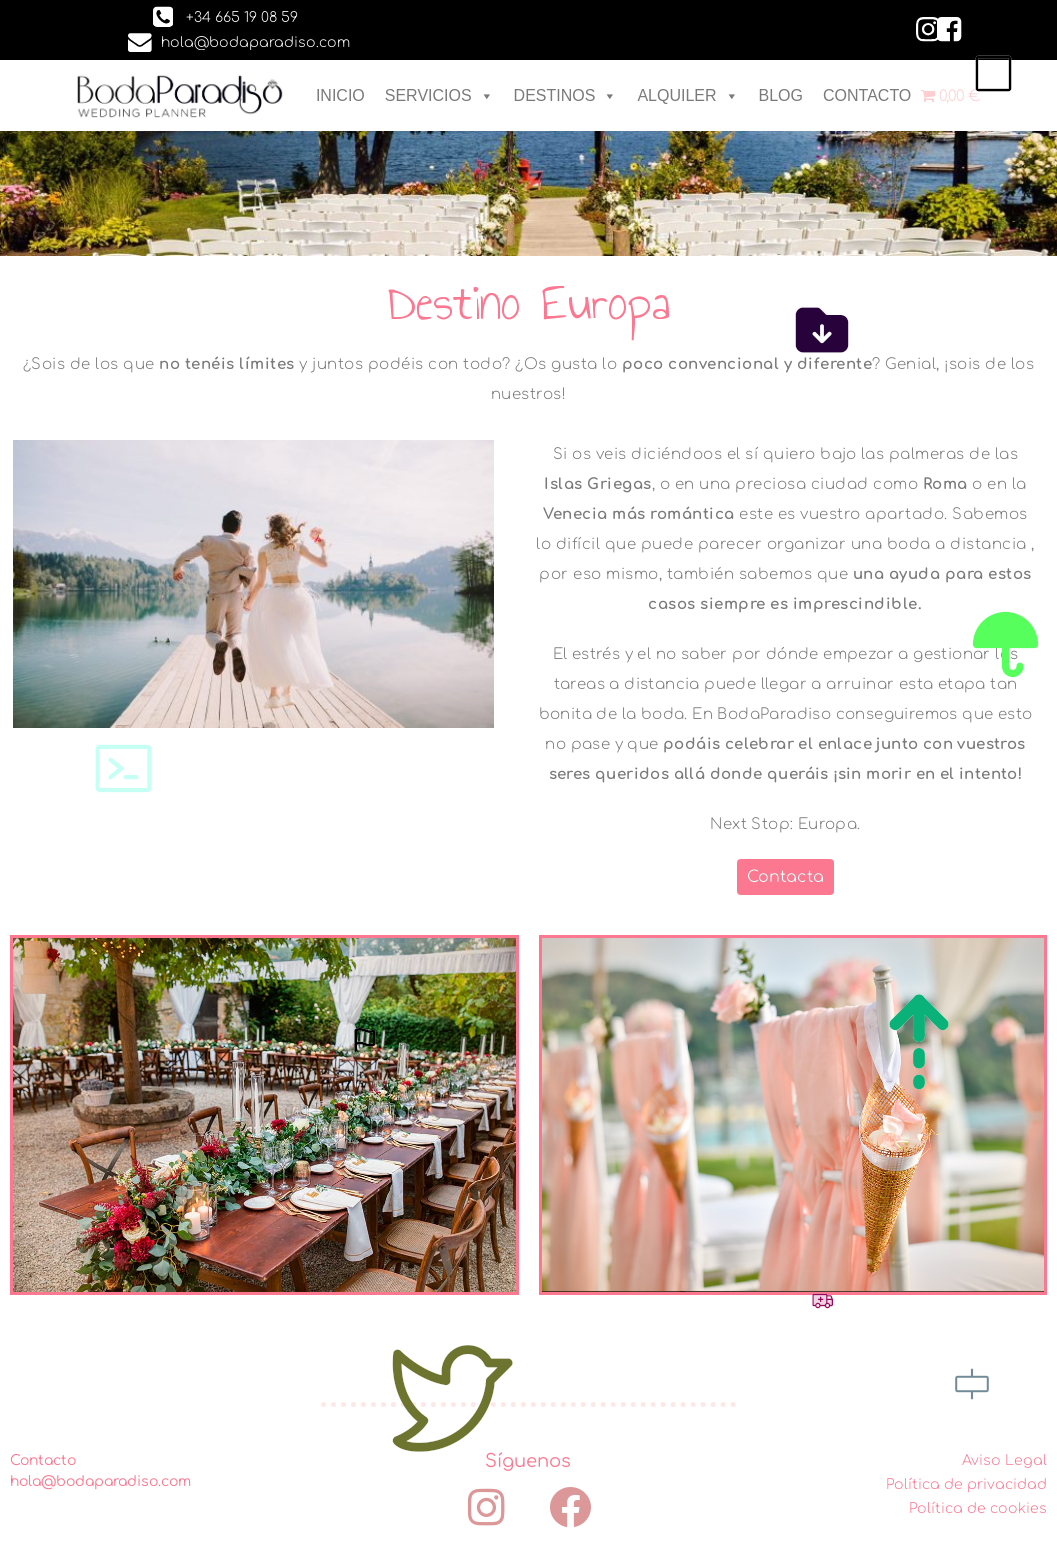 This screenshot has width=1057, height=1559. What do you see at coordinates (972, 1384) in the screenshot?
I see `align object to horizontal center` at bounding box center [972, 1384].